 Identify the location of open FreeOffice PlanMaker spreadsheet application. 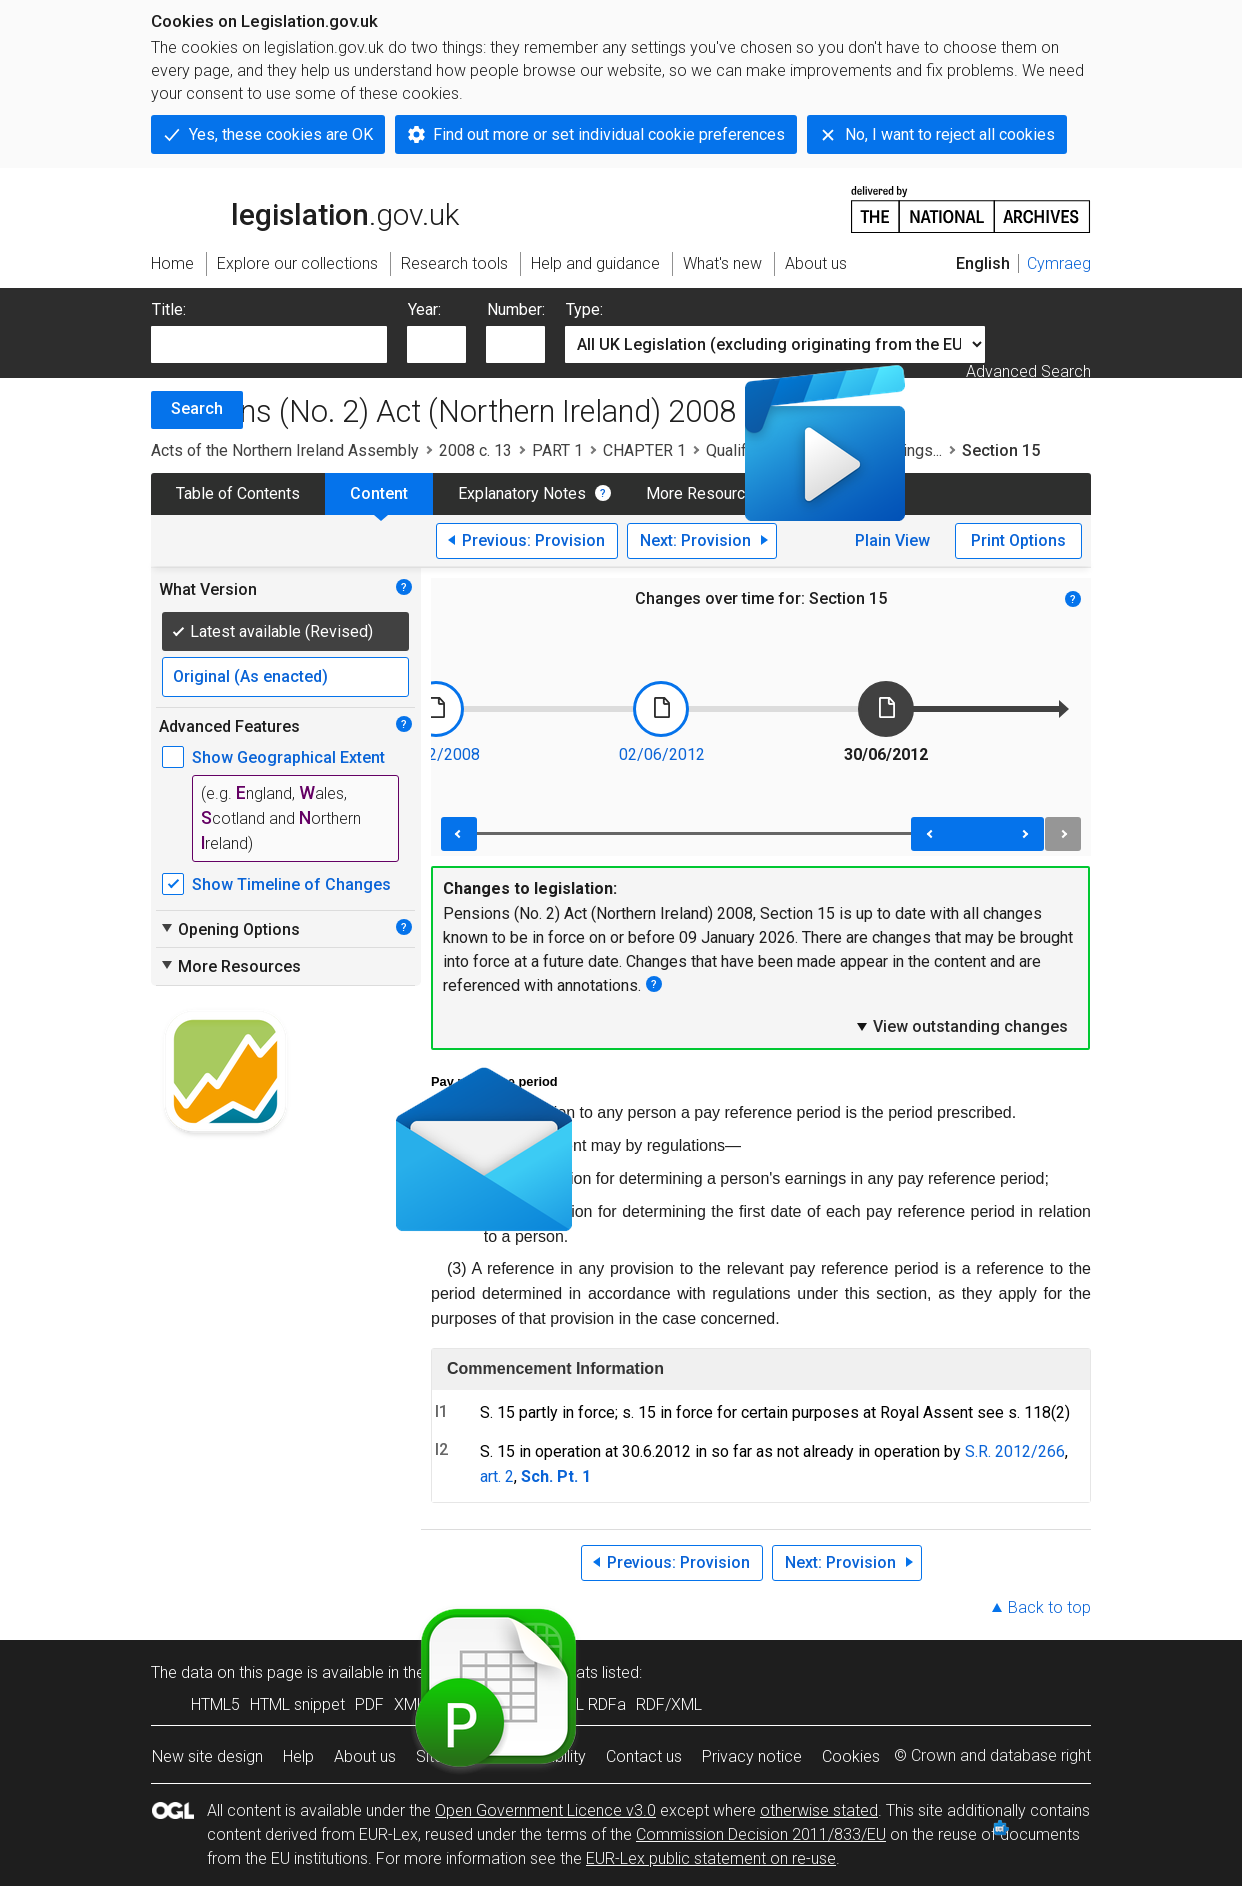
(498, 1686).